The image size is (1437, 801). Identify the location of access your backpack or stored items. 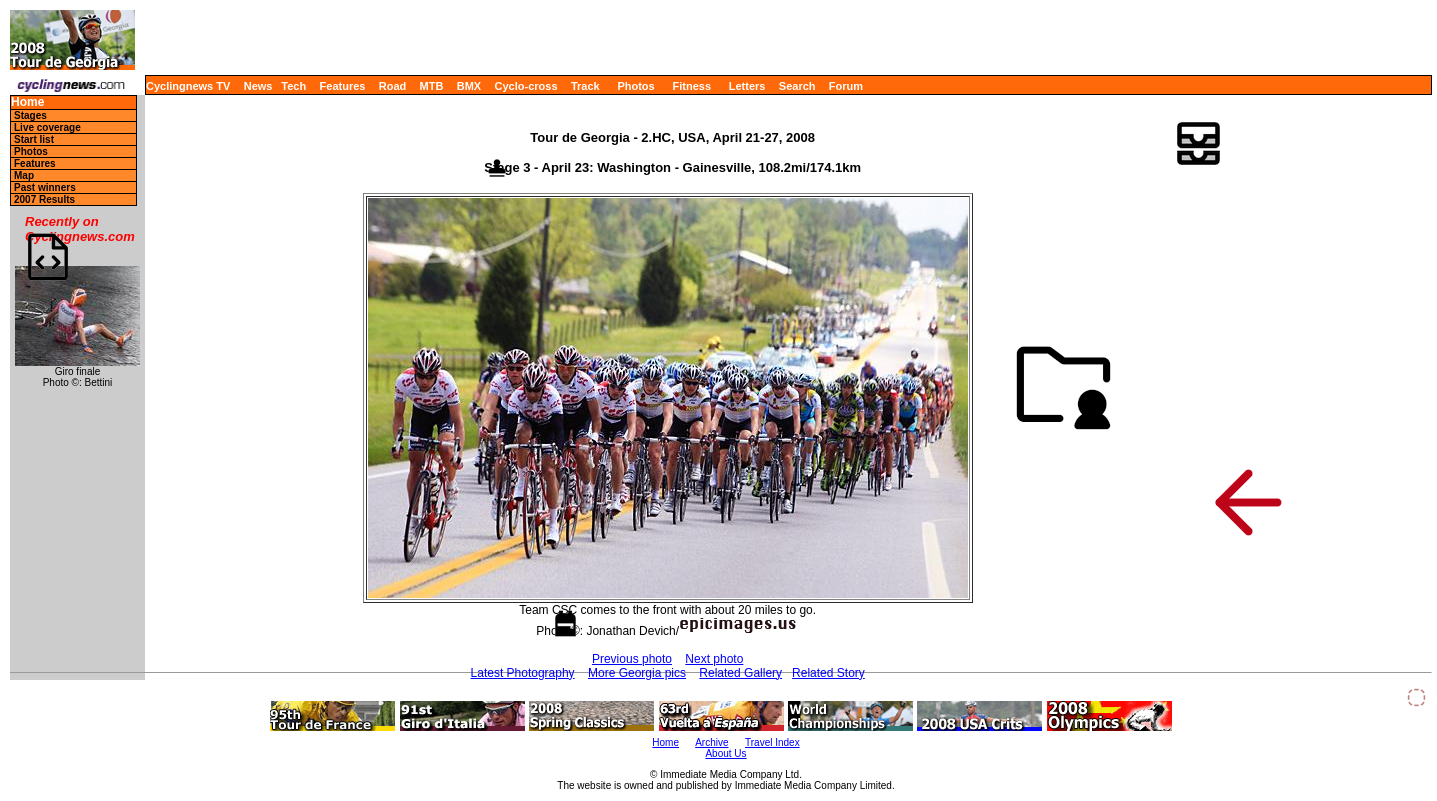
(565, 623).